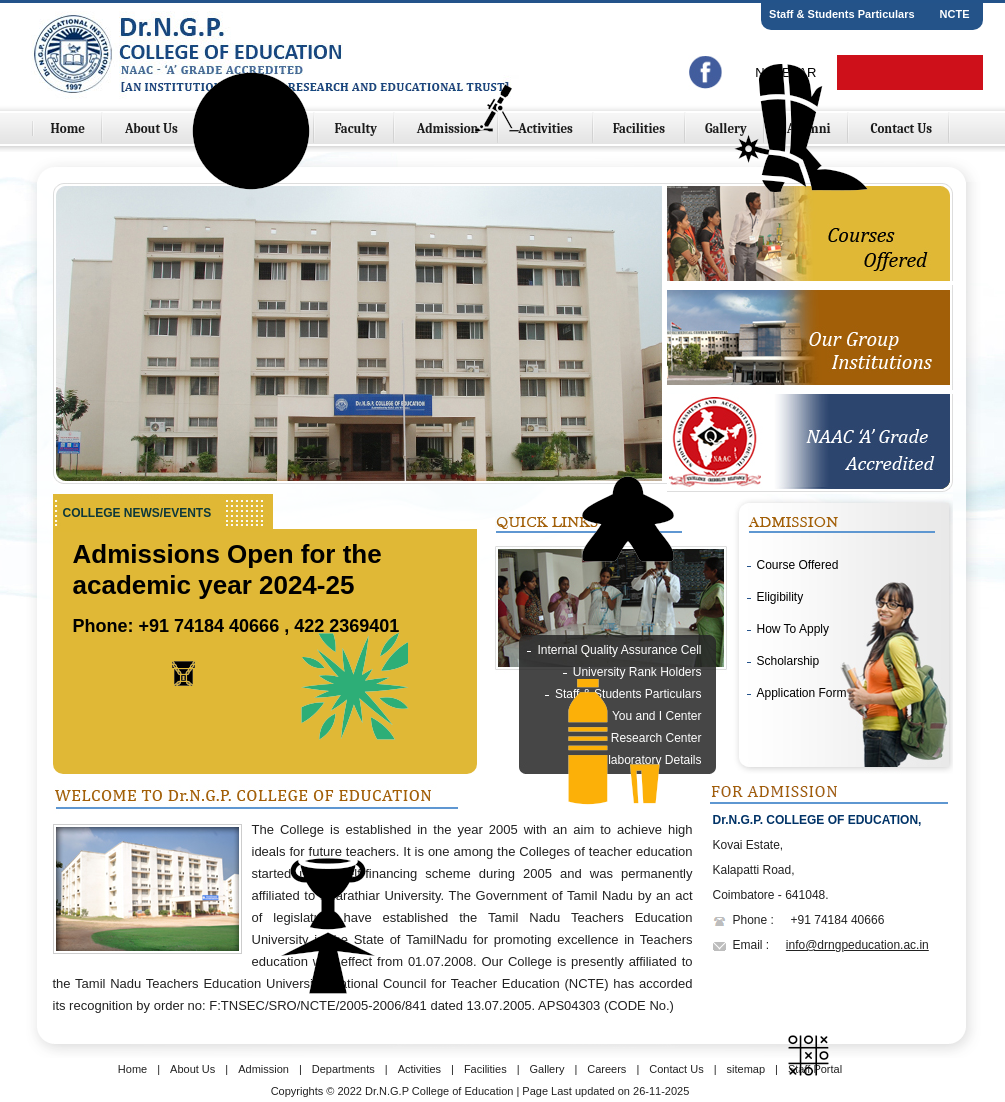 The height and width of the screenshot is (1102, 1005). I want to click on unselected or inactive status indicator, so click(251, 131).